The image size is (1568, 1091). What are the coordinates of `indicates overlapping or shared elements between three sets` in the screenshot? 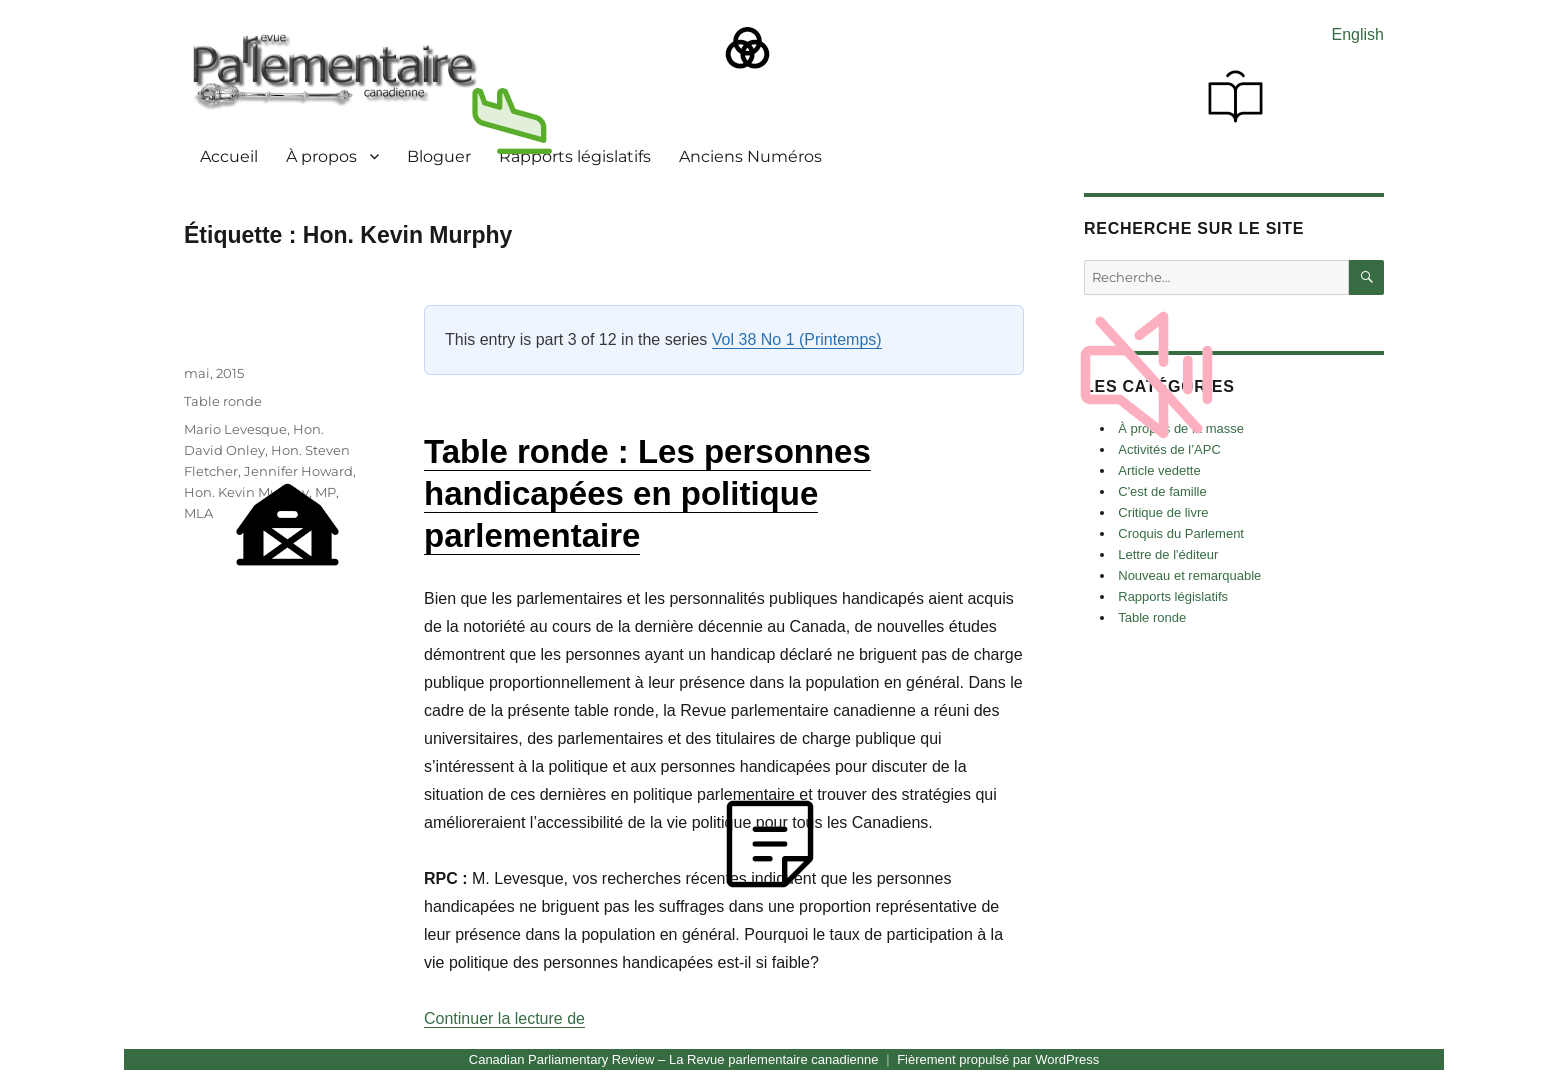 It's located at (747, 48).